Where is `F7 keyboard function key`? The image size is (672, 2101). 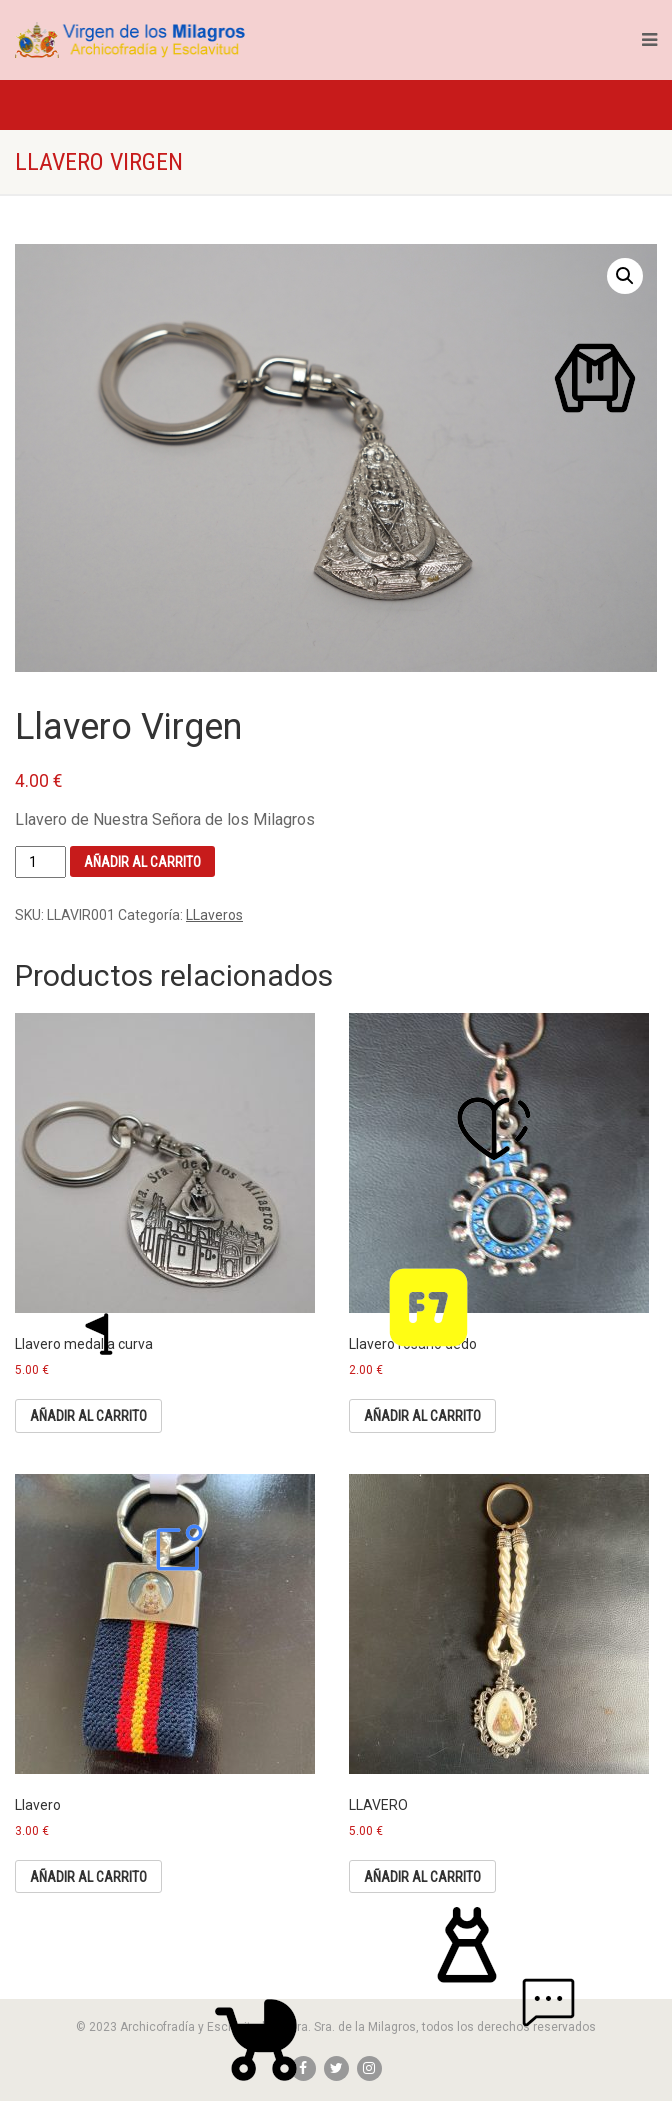 F7 keyboard function key is located at coordinates (428, 1307).